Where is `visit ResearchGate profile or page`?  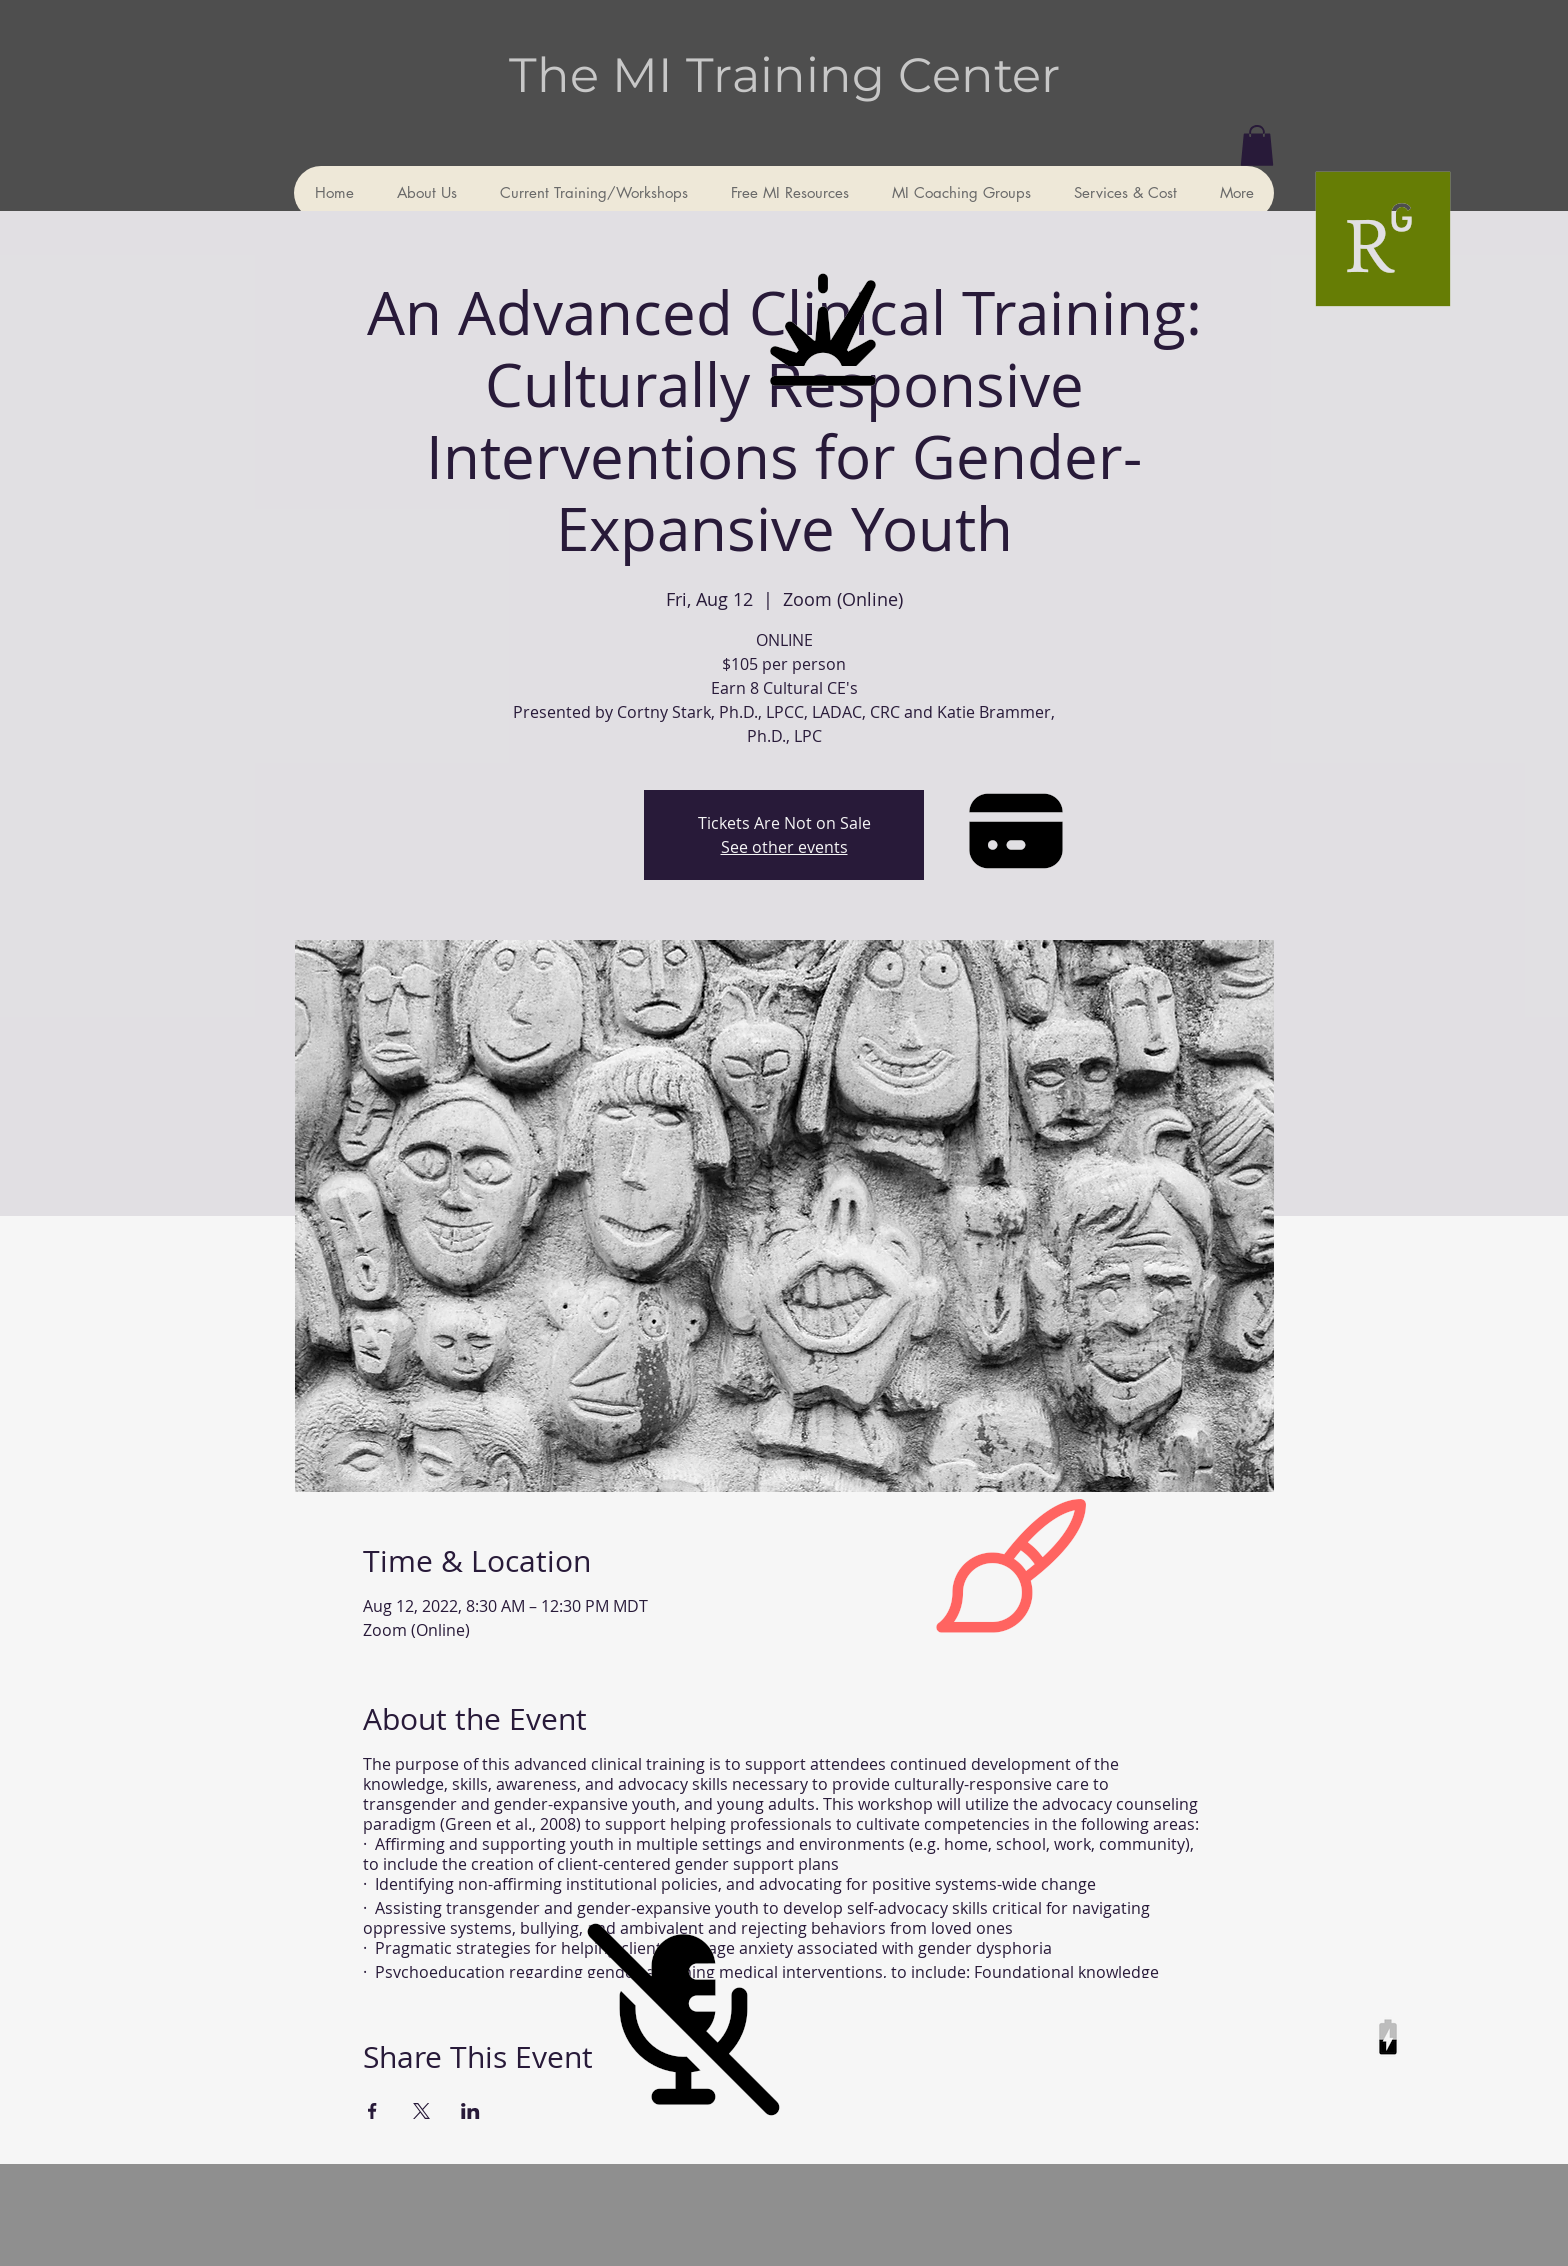 visit ResearchGate profile or page is located at coordinates (1383, 239).